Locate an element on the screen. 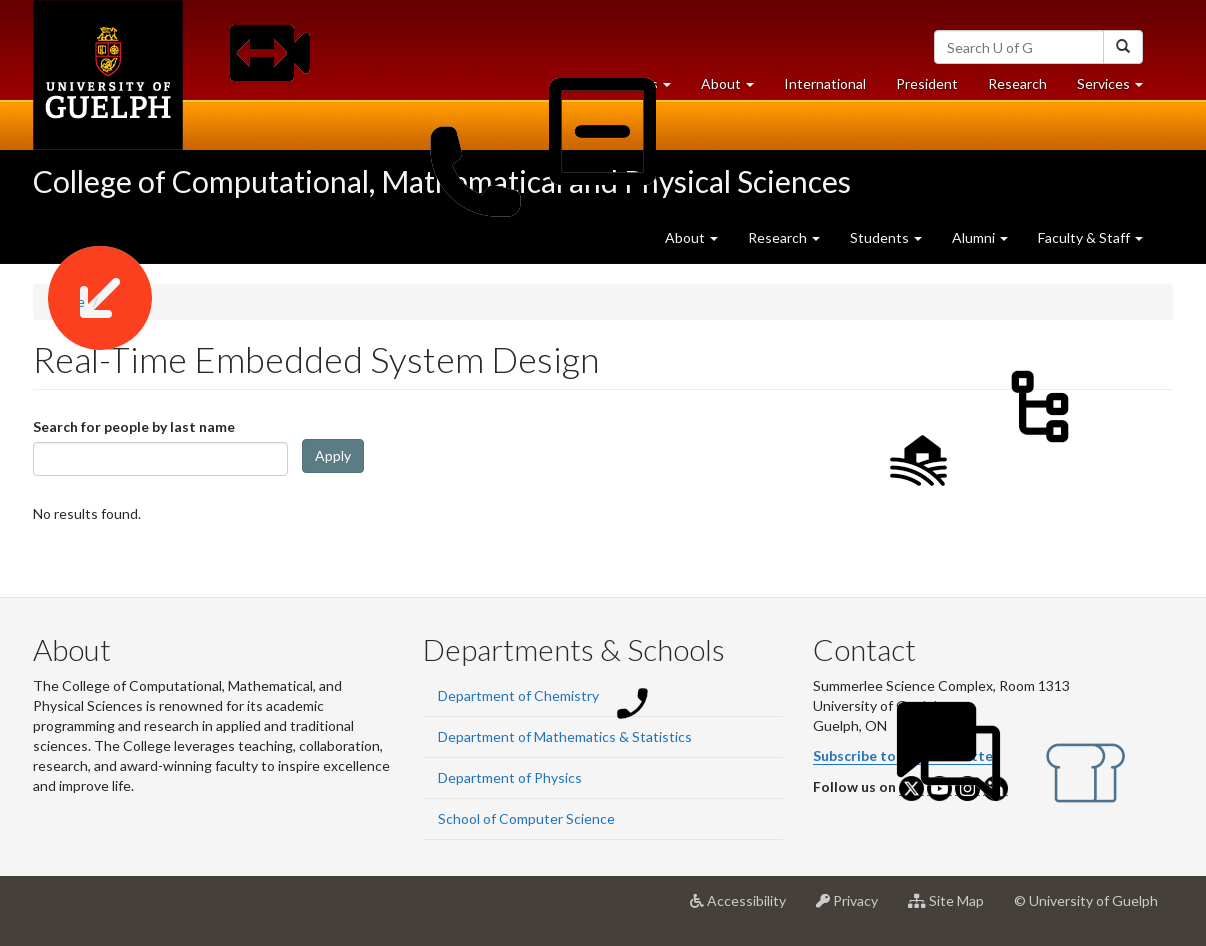 The height and width of the screenshot is (946, 1206). view hierarchical file or folder structure is located at coordinates (1037, 406).